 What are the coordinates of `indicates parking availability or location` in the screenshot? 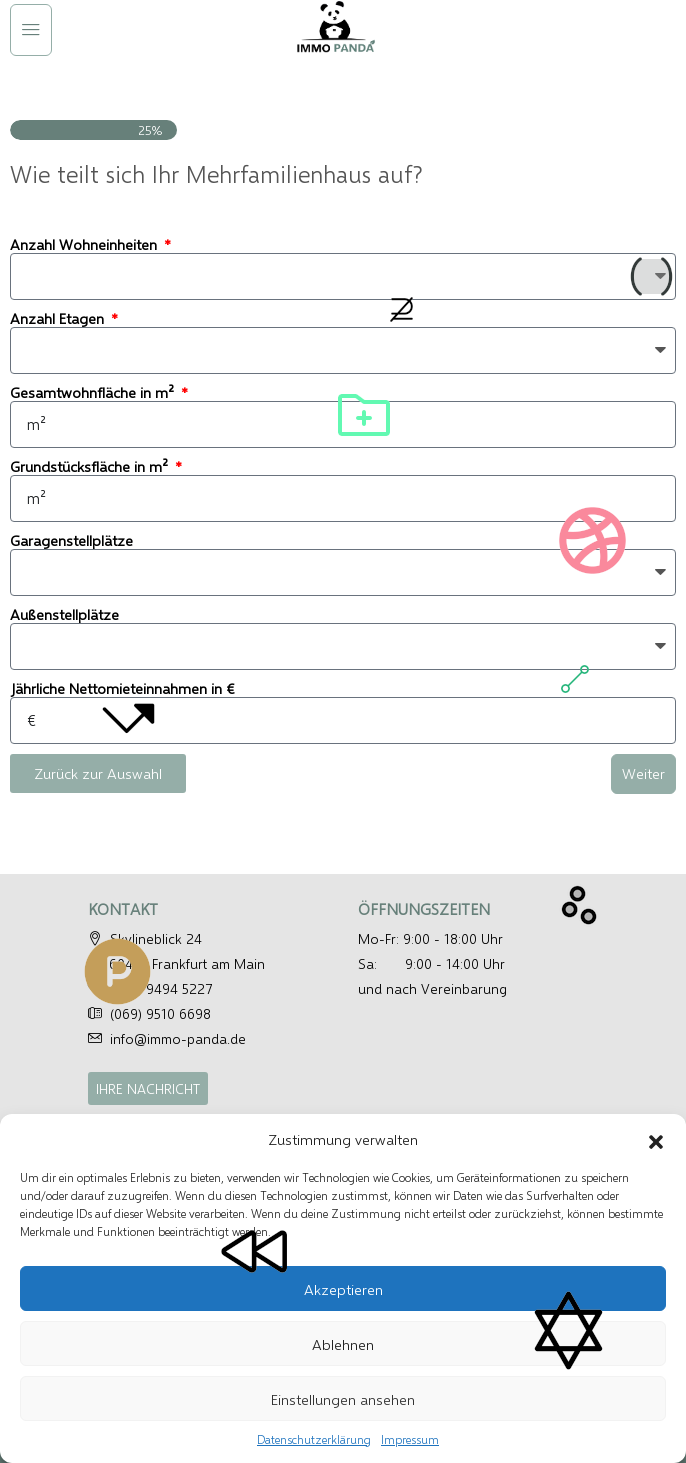 It's located at (117, 971).